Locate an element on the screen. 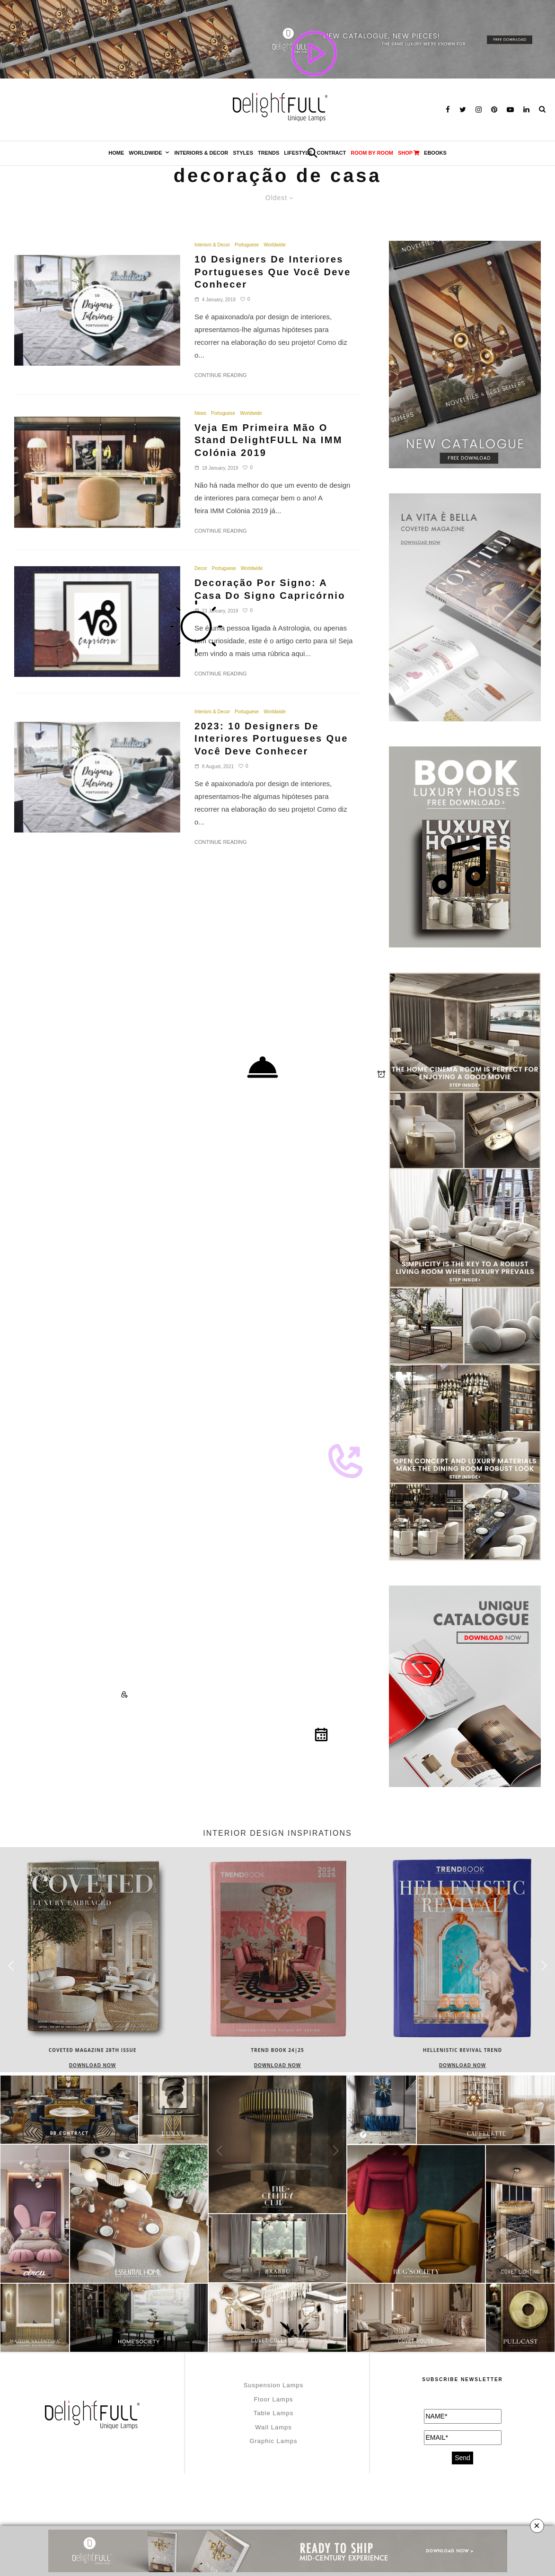  search for content is located at coordinates (312, 153).